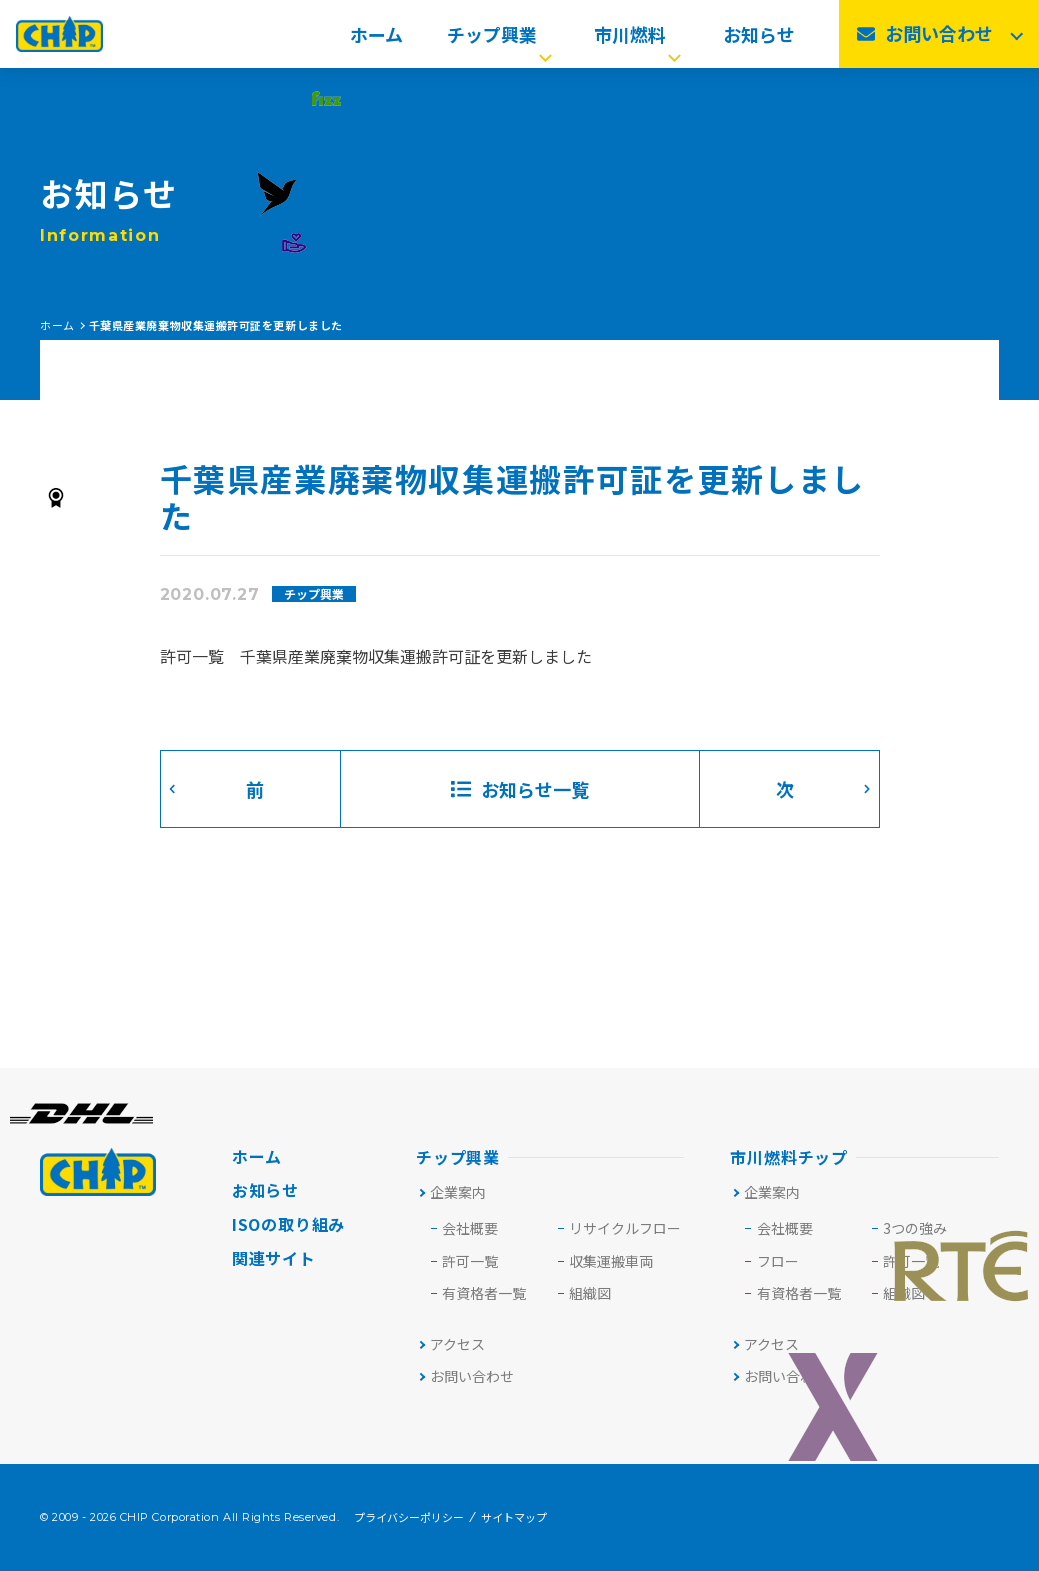 The image size is (1039, 1571). What do you see at coordinates (961, 1266) in the screenshot?
I see `RTÉ (Raidió Teilifís Éireann) Irish public broadcaster logo` at bounding box center [961, 1266].